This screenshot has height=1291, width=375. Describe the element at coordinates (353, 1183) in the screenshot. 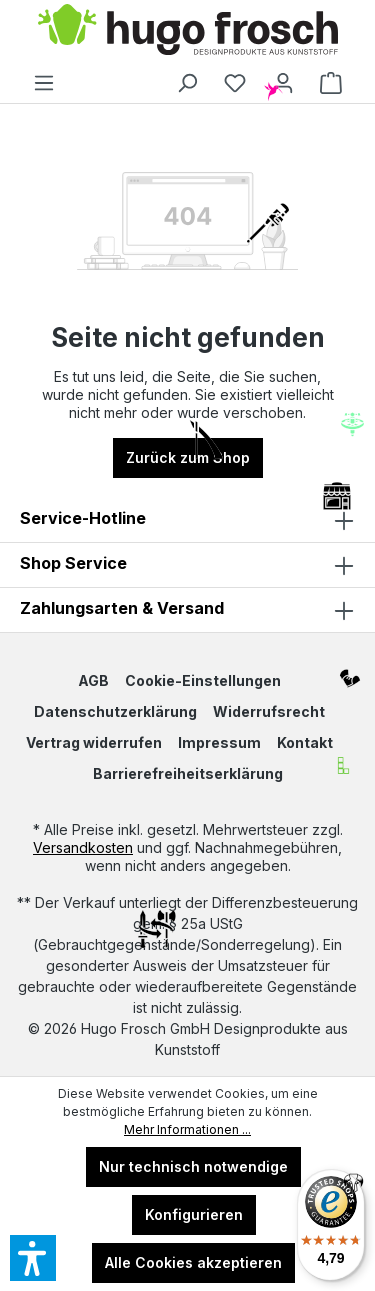

I see `access demon or boss enemy profile` at that location.